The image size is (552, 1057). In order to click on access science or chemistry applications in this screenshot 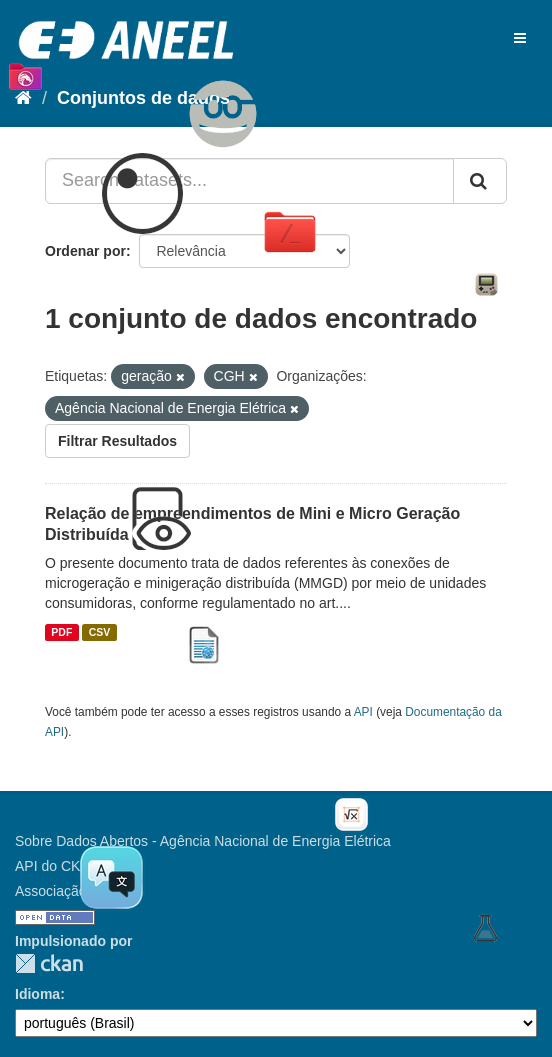, I will do `click(485, 928)`.